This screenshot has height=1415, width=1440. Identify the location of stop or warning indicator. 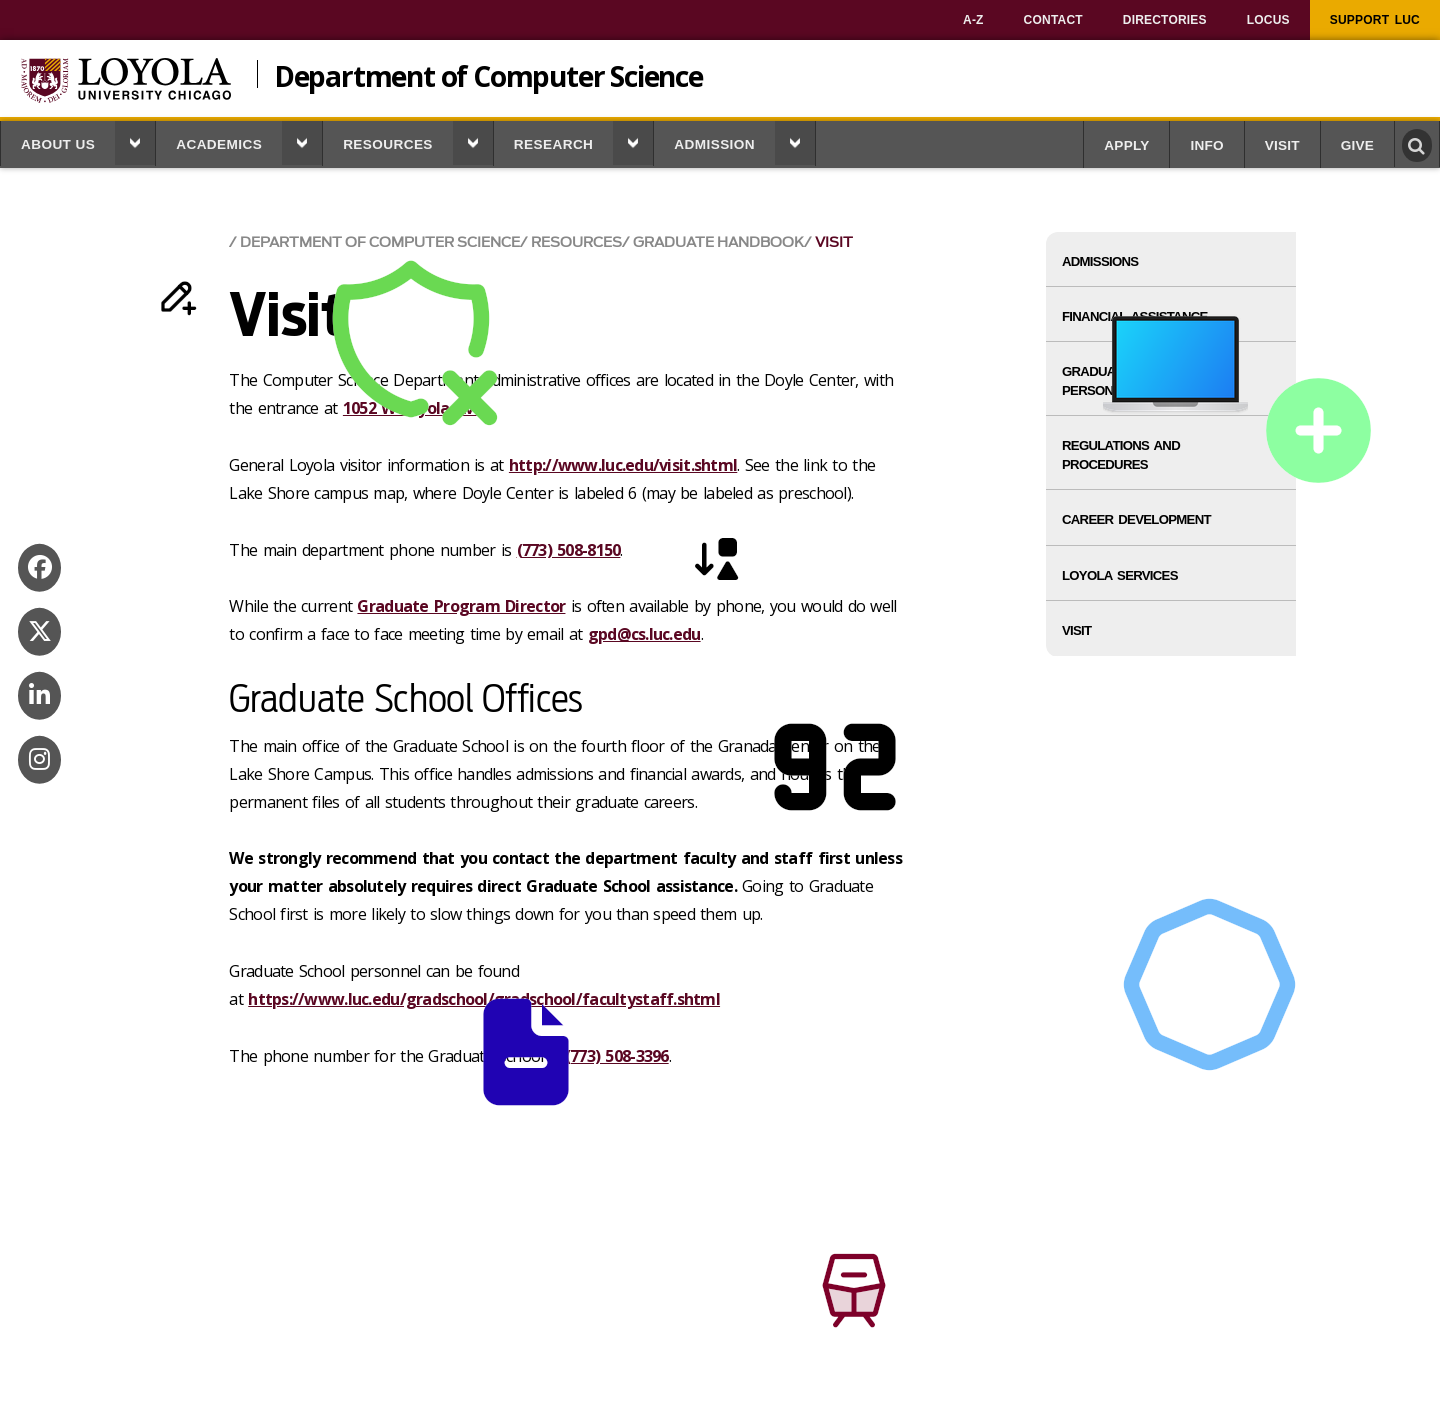
(1209, 984).